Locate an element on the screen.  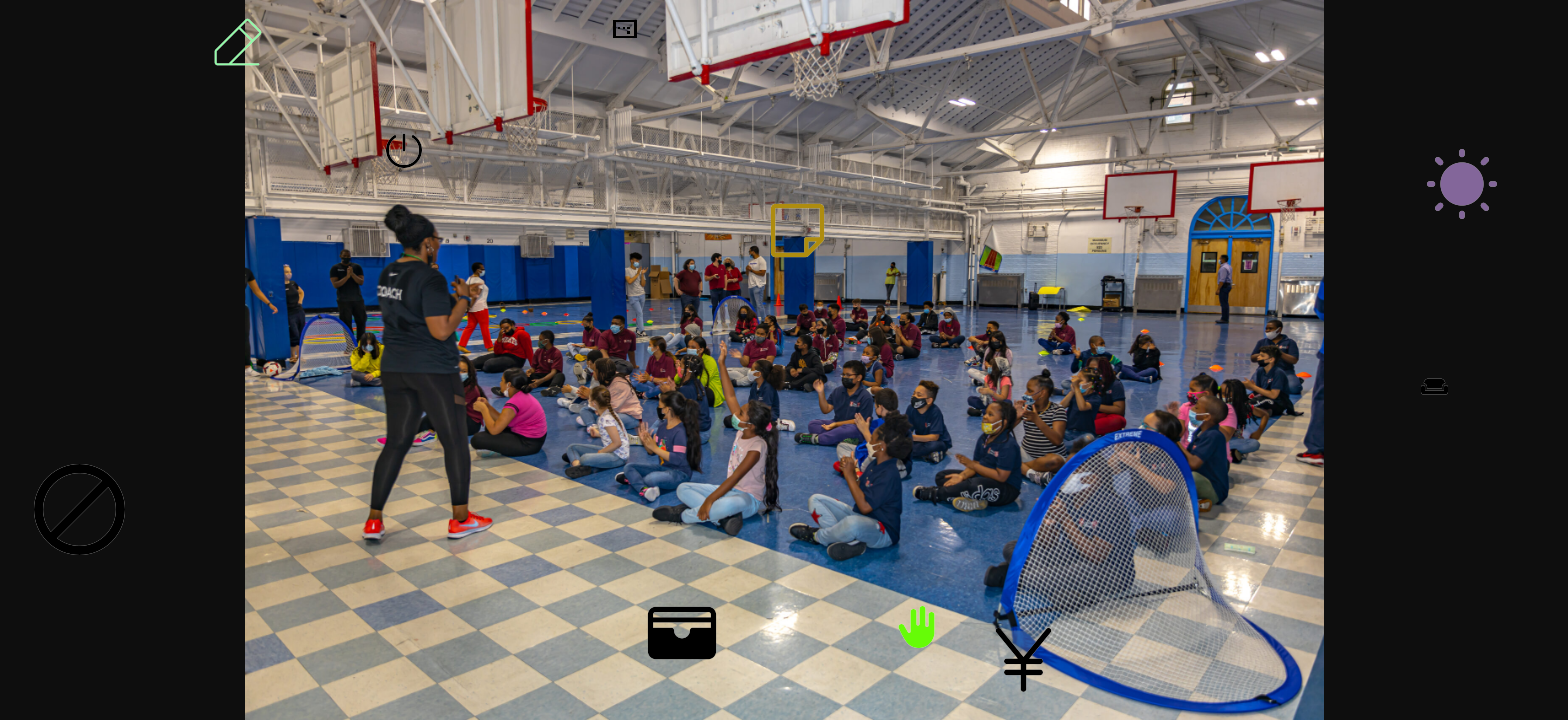
adjust image aspect ratio settings is located at coordinates (625, 29).